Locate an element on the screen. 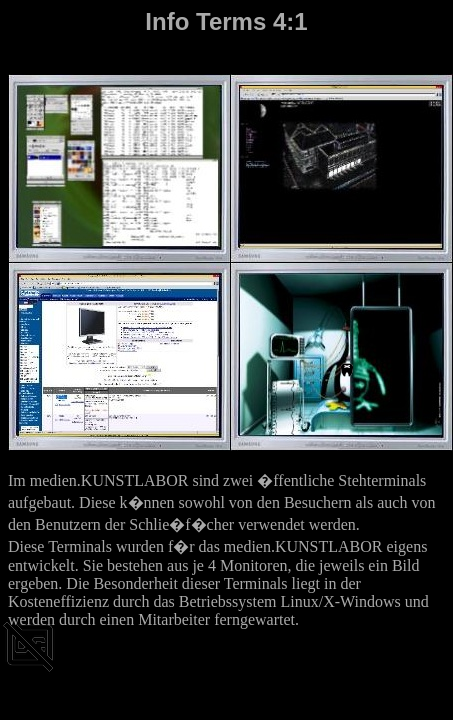  closed captions are disabled is located at coordinates (30, 645).